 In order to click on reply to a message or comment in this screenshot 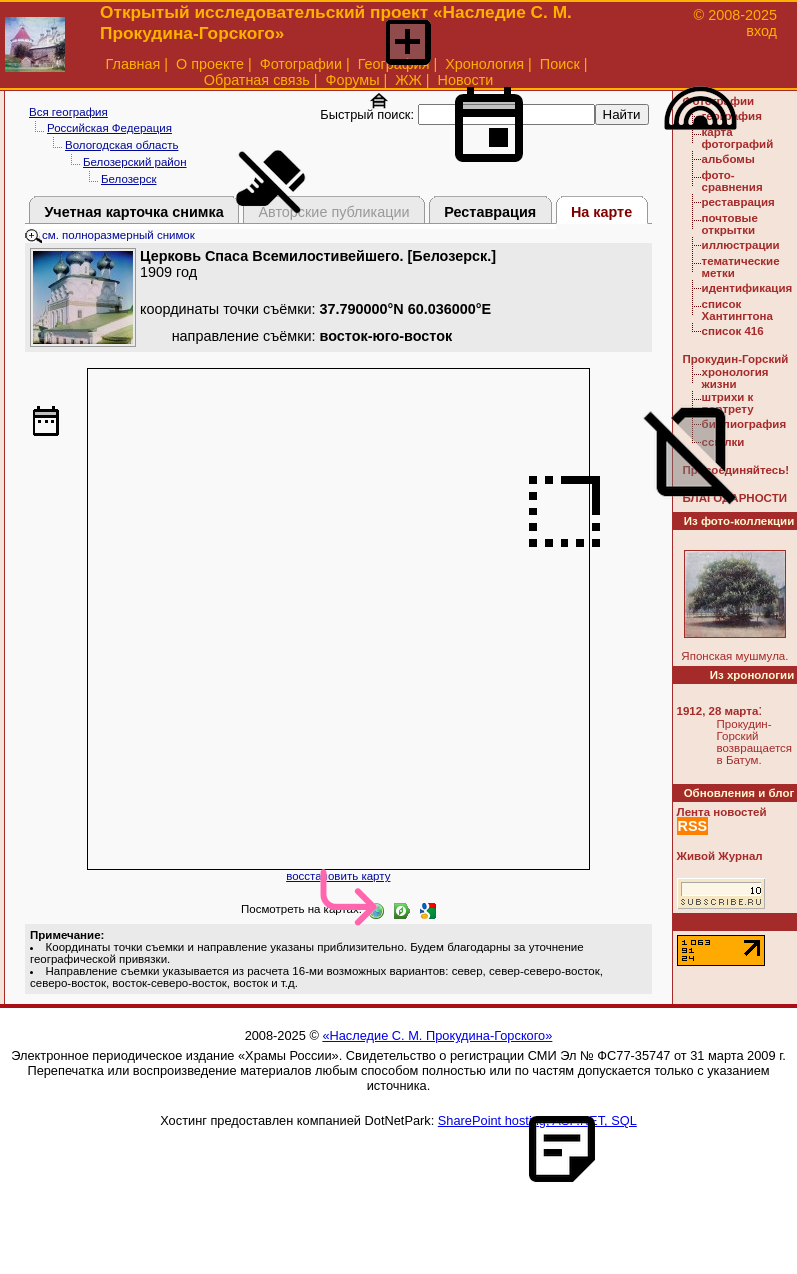, I will do `click(348, 897)`.